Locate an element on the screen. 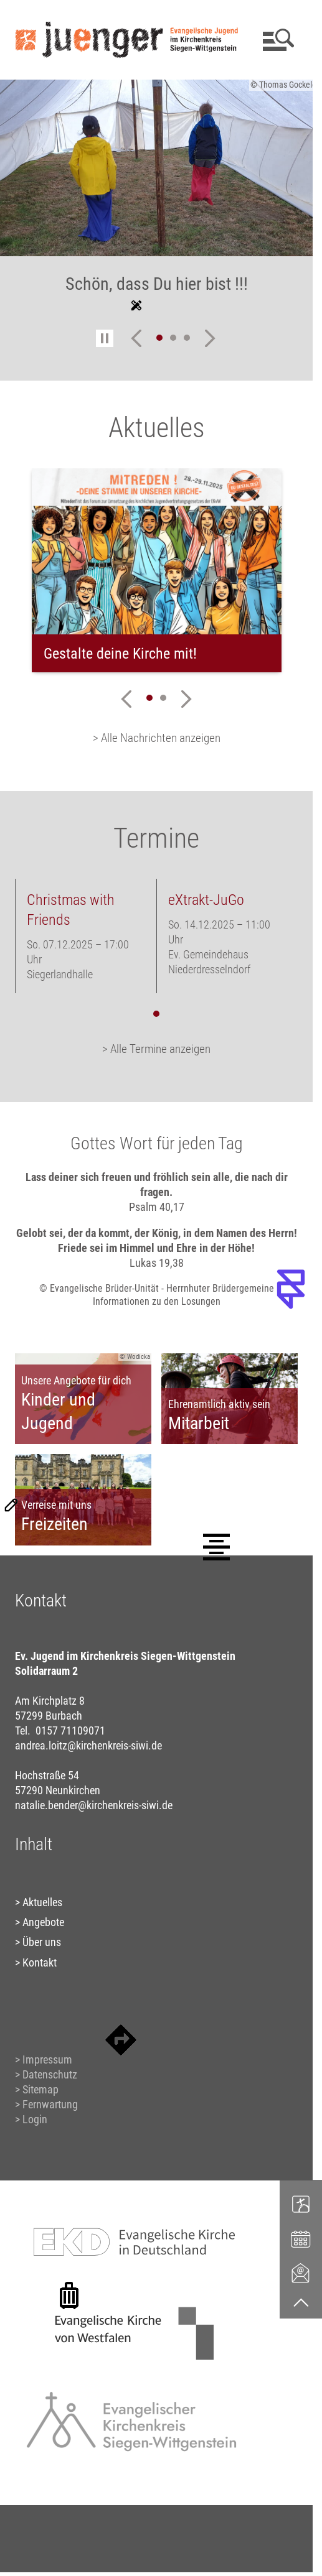  access travel or trip planning features is located at coordinates (69, 2296).